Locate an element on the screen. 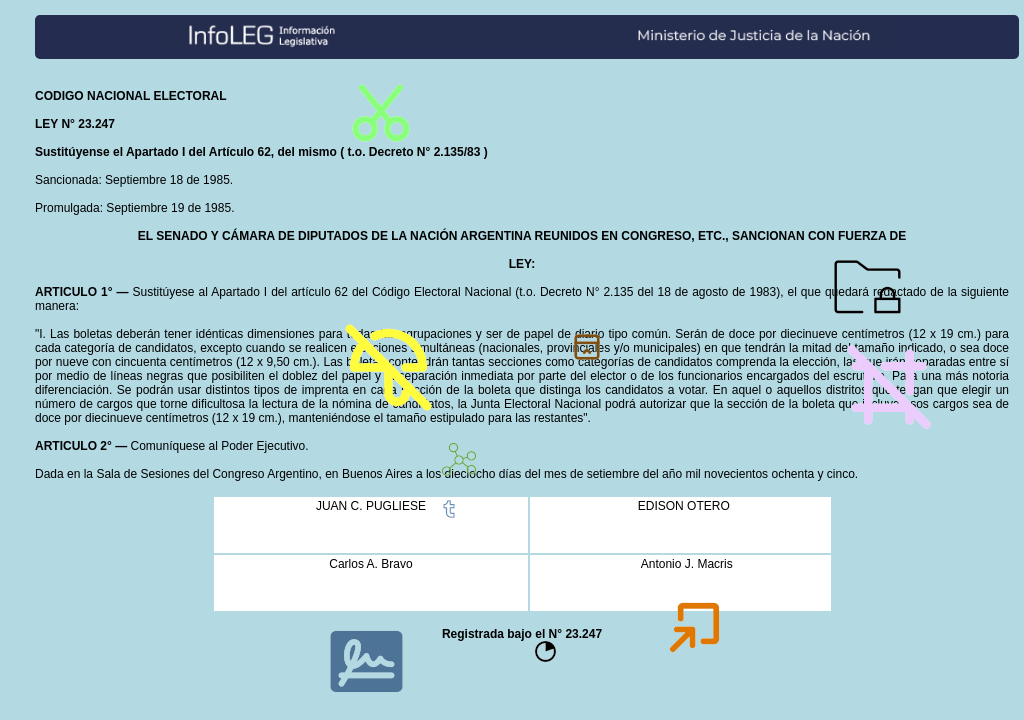 This screenshot has width=1024, height=720. disable frame or crop boundaries is located at coordinates (889, 387).